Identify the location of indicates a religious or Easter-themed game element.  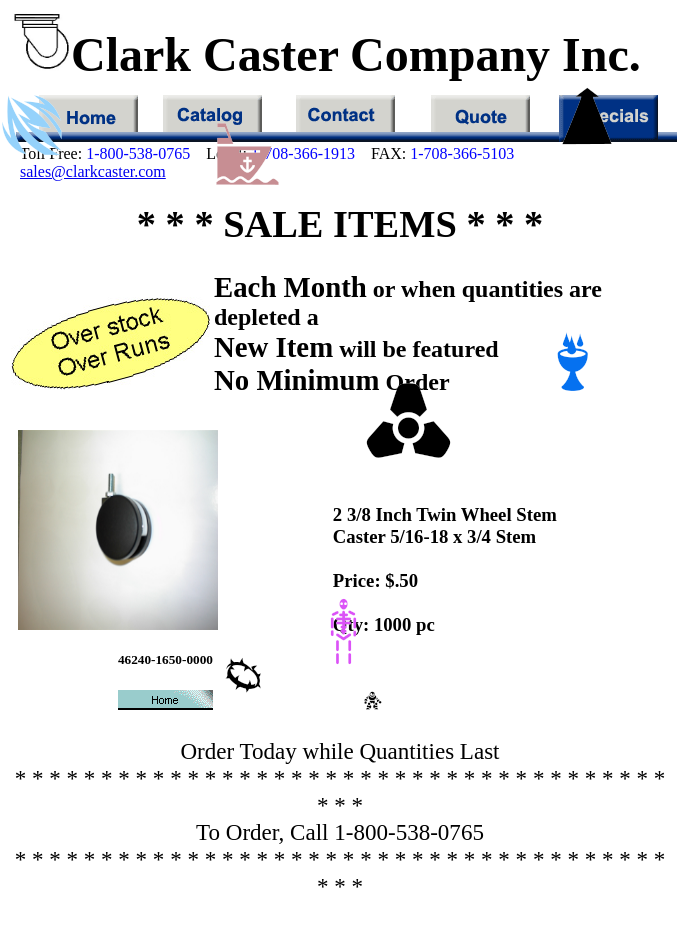
(243, 675).